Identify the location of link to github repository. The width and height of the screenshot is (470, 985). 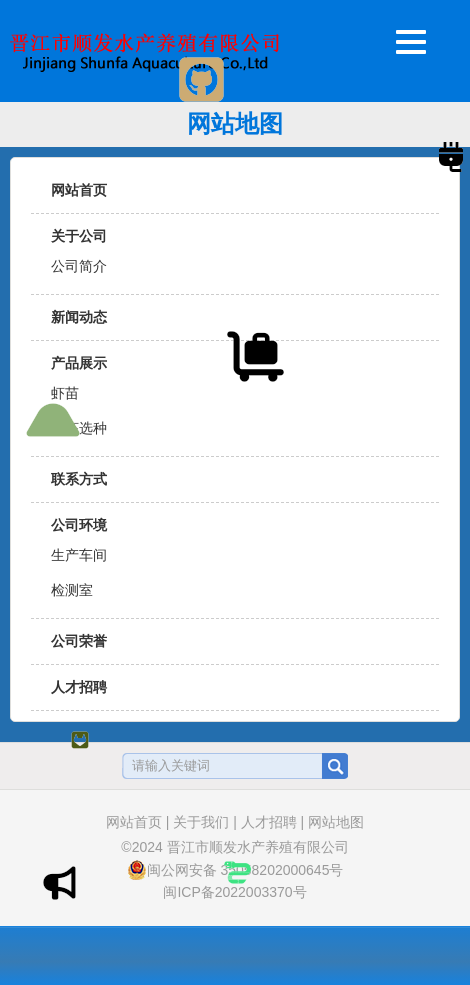
(201, 79).